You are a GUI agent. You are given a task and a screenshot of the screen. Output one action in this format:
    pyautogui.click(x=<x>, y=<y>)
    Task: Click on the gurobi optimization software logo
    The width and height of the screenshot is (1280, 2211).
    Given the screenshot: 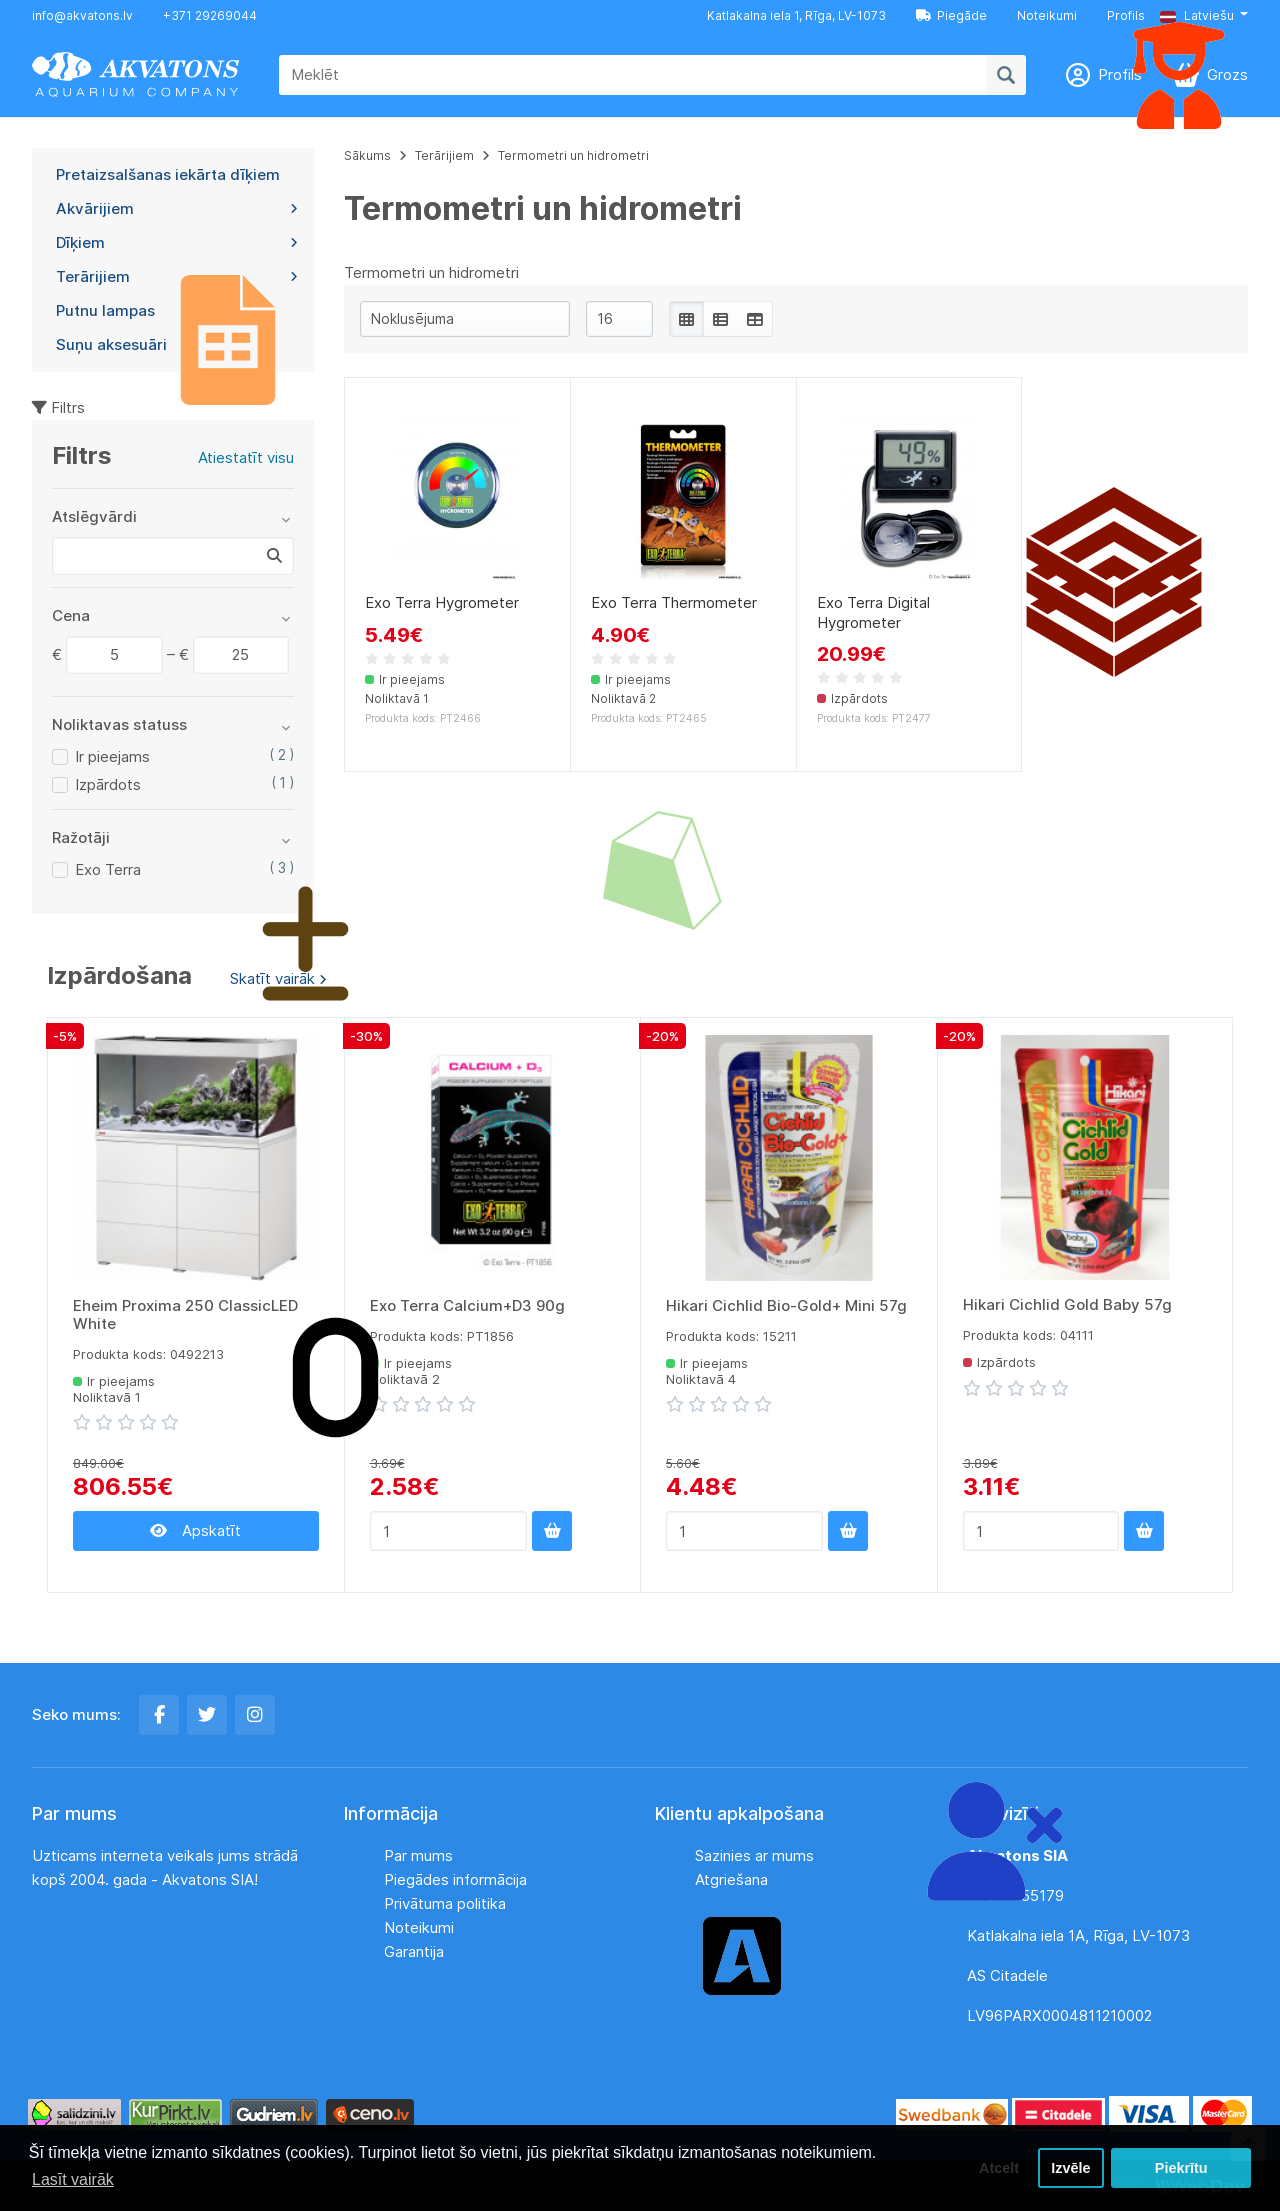 What is the action you would take?
    pyautogui.click(x=662, y=870)
    